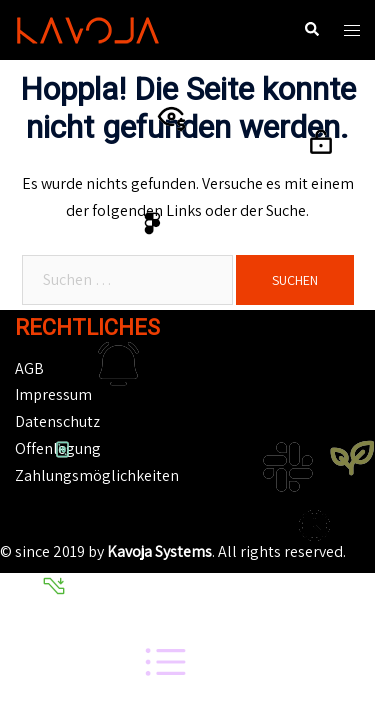 The image size is (375, 720). What do you see at coordinates (171, 116) in the screenshot?
I see `view pricing or cost details` at bounding box center [171, 116].